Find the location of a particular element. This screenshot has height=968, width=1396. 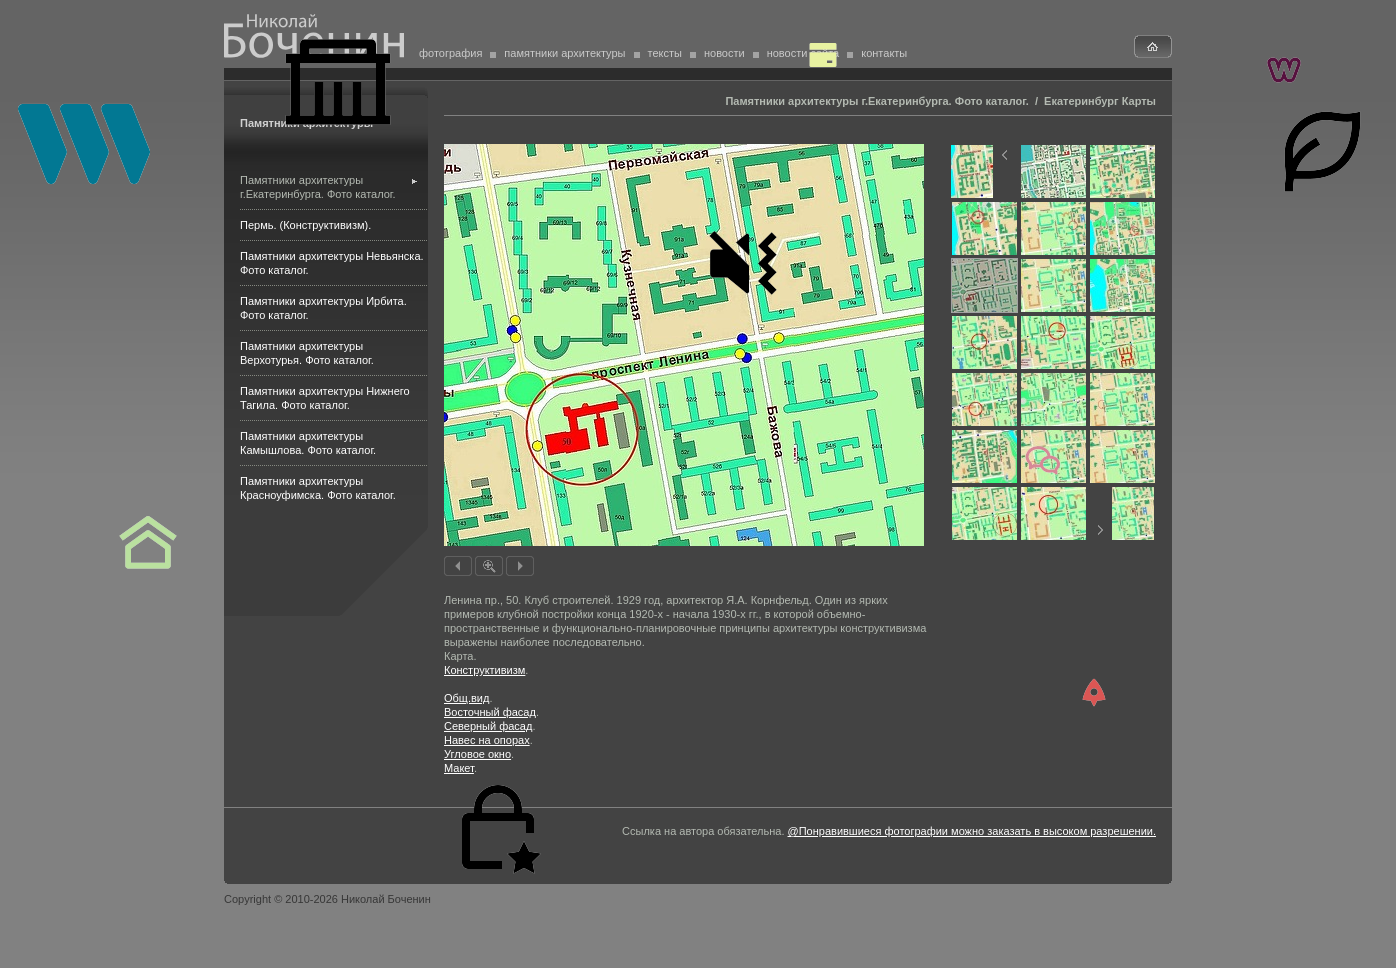

mute sound and enable vibrate mode is located at coordinates (745, 263).